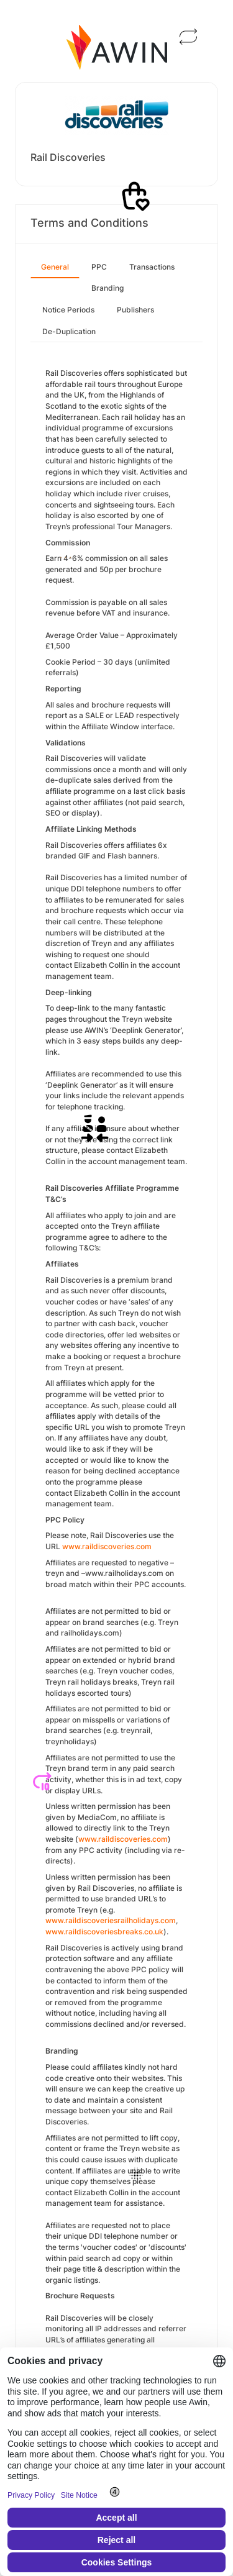 This screenshot has height=2576, width=233. What do you see at coordinates (114, 2492) in the screenshot?
I see `indicates step four in a multi-step process` at bounding box center [114, 2492].